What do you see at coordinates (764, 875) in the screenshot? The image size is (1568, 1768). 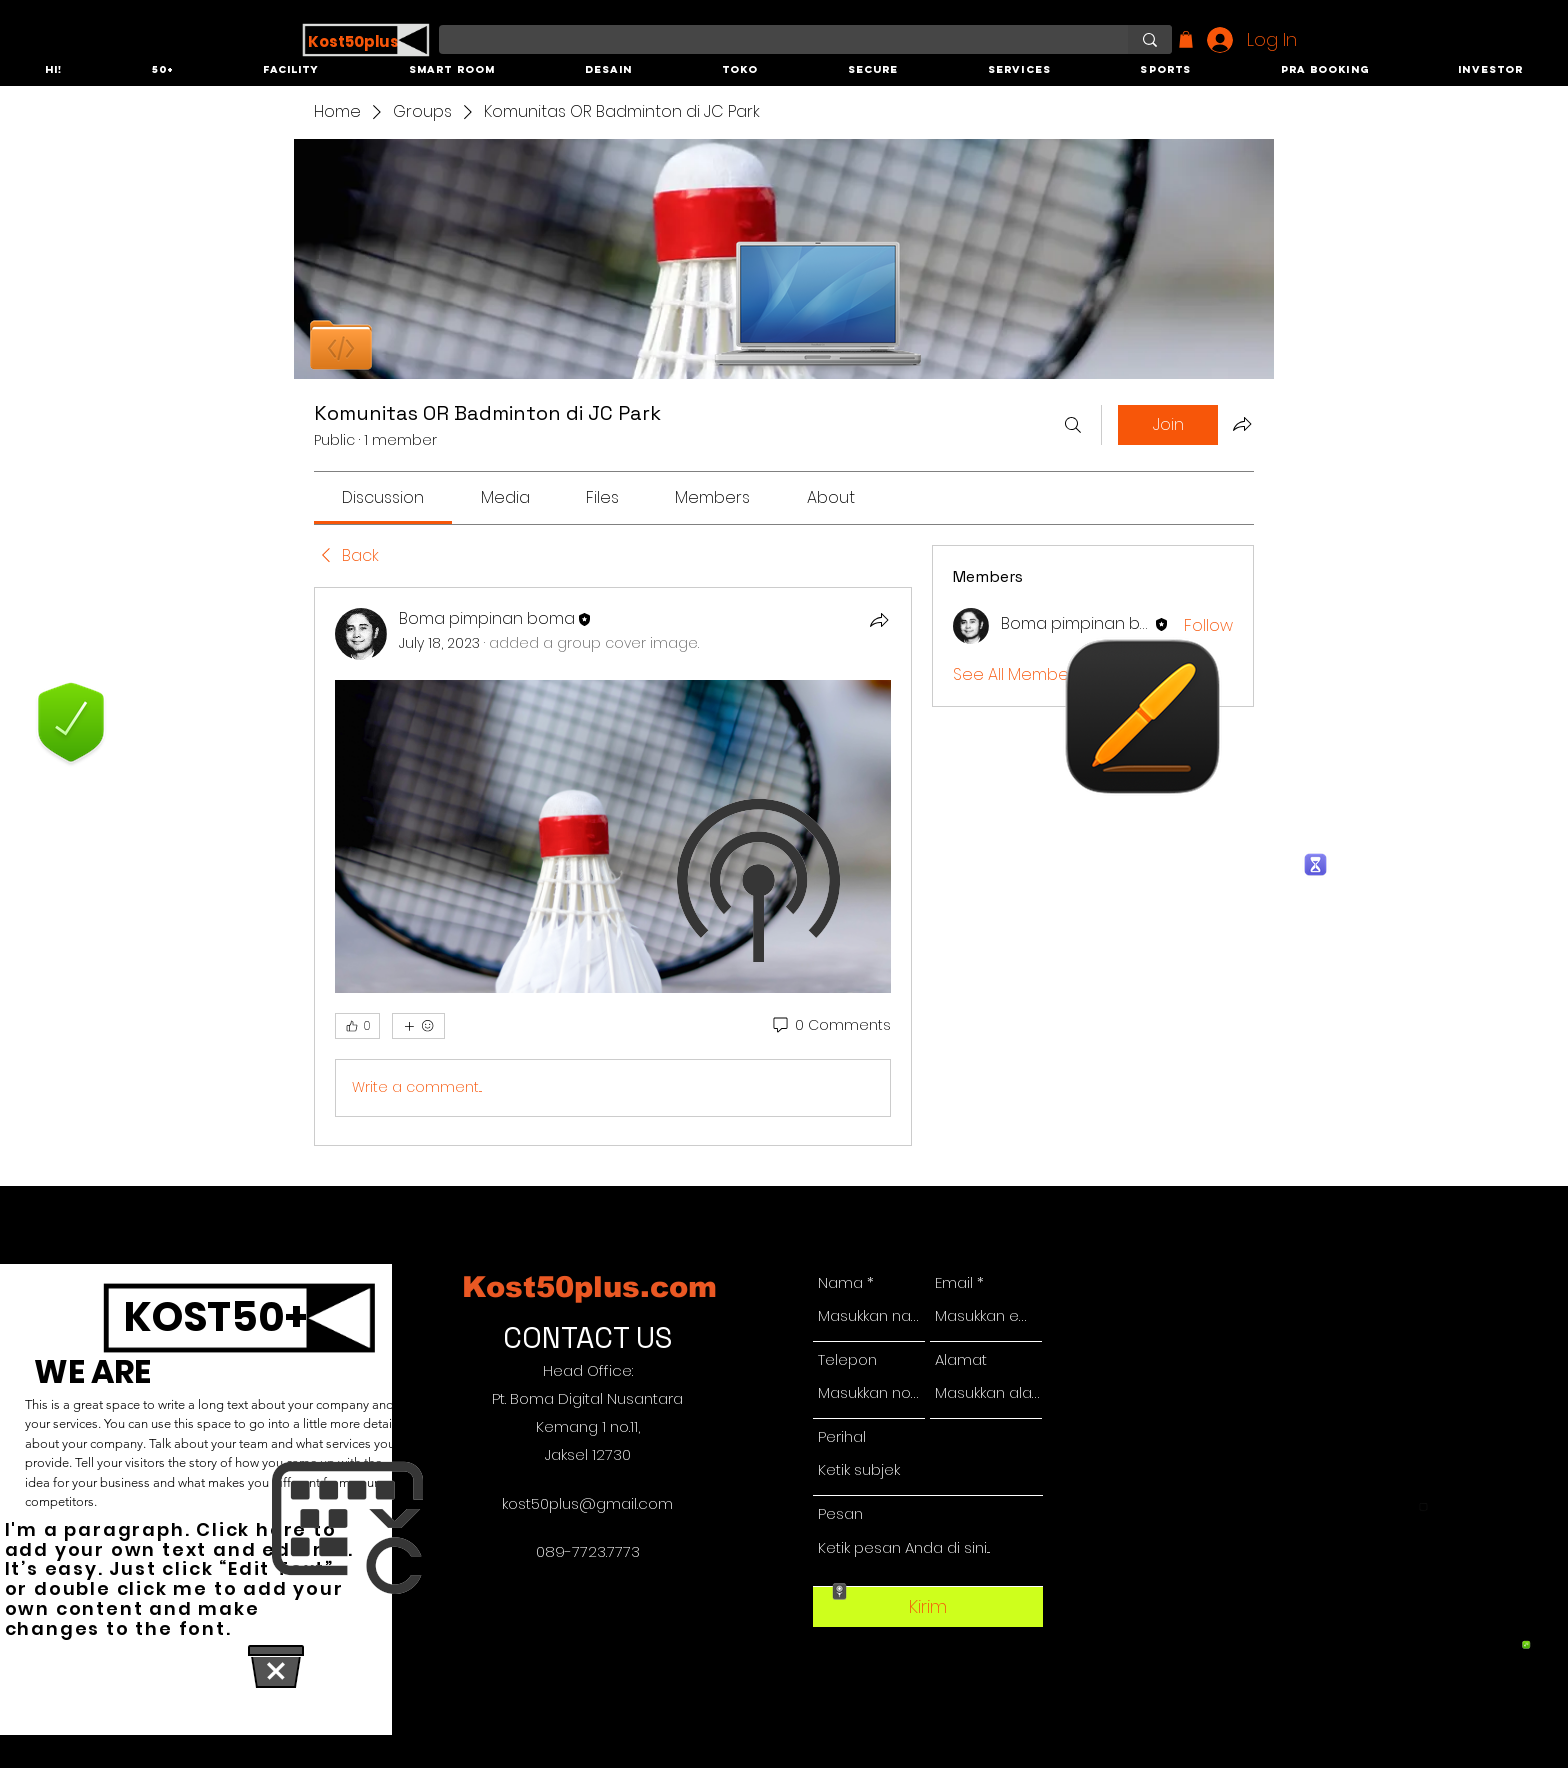 I see `open the podcasts app` at bounding box center [764, 875].